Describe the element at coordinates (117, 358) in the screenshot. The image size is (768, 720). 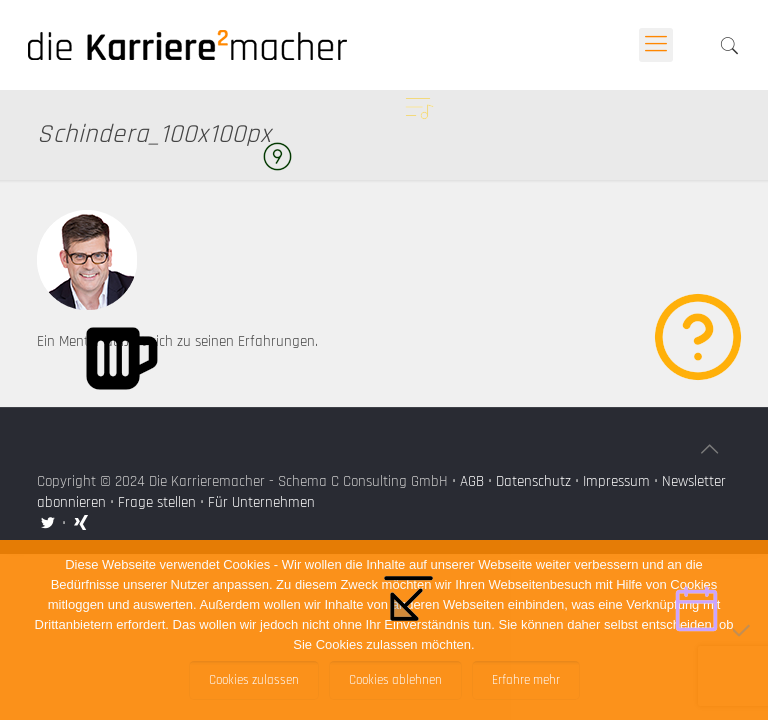
I see `browse nearby bars or pubs` at that location.